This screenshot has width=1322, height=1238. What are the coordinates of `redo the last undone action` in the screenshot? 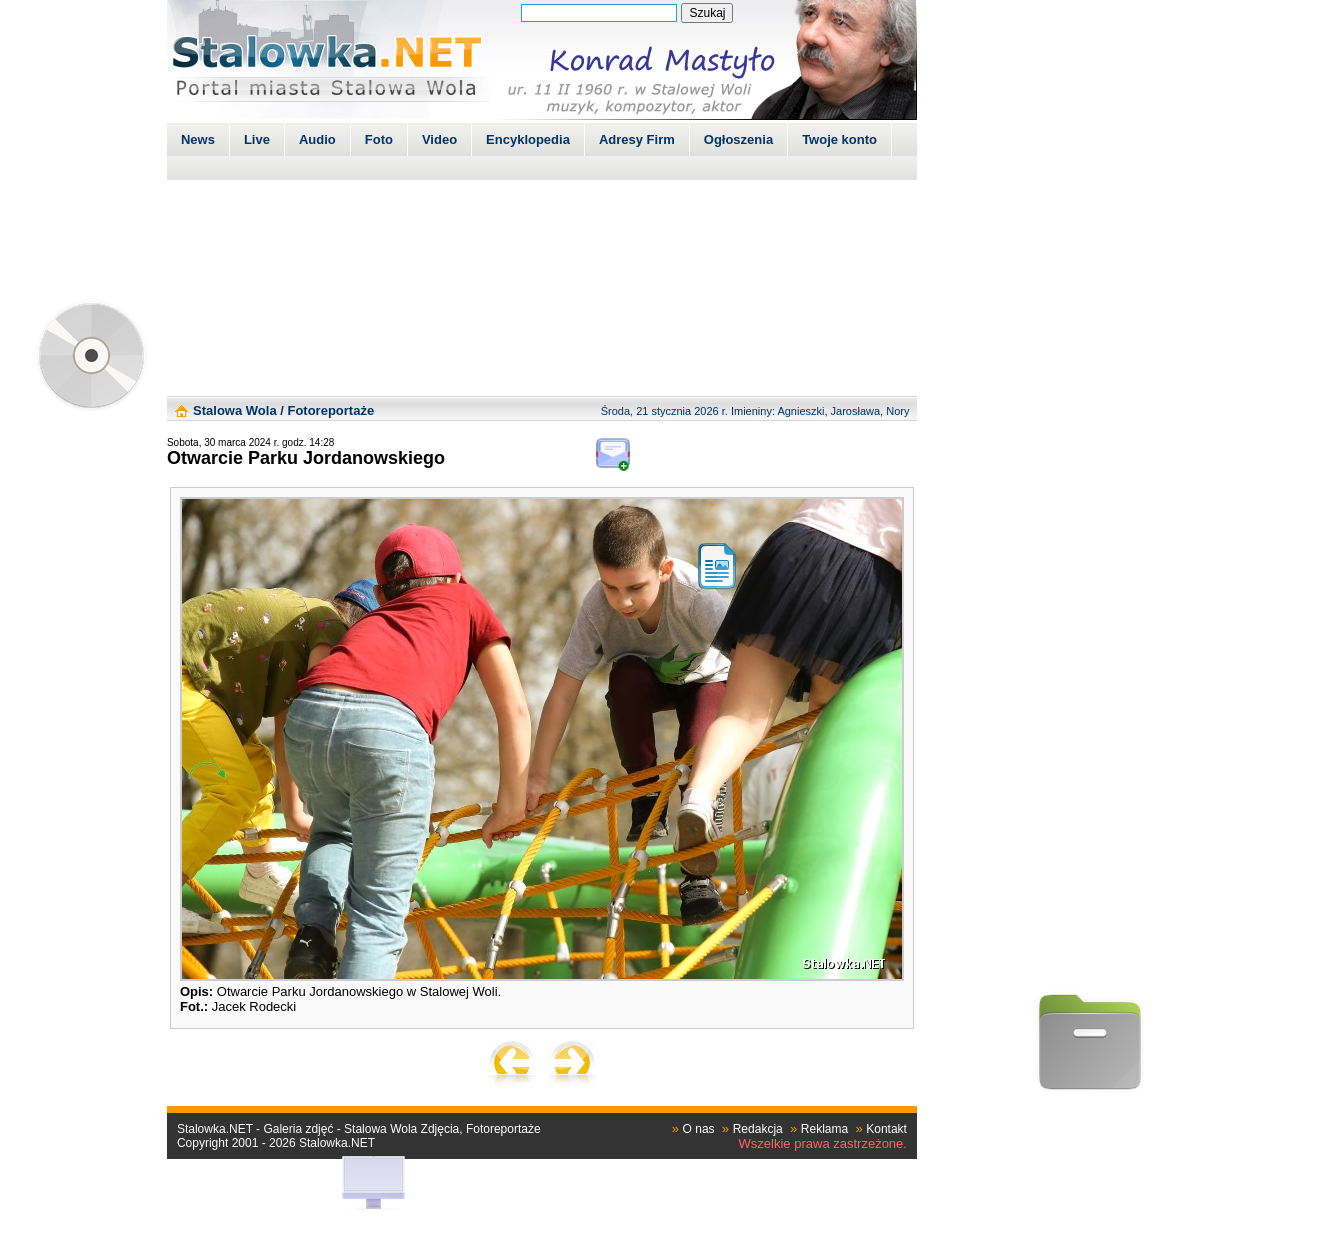 It's located at (207, 770).